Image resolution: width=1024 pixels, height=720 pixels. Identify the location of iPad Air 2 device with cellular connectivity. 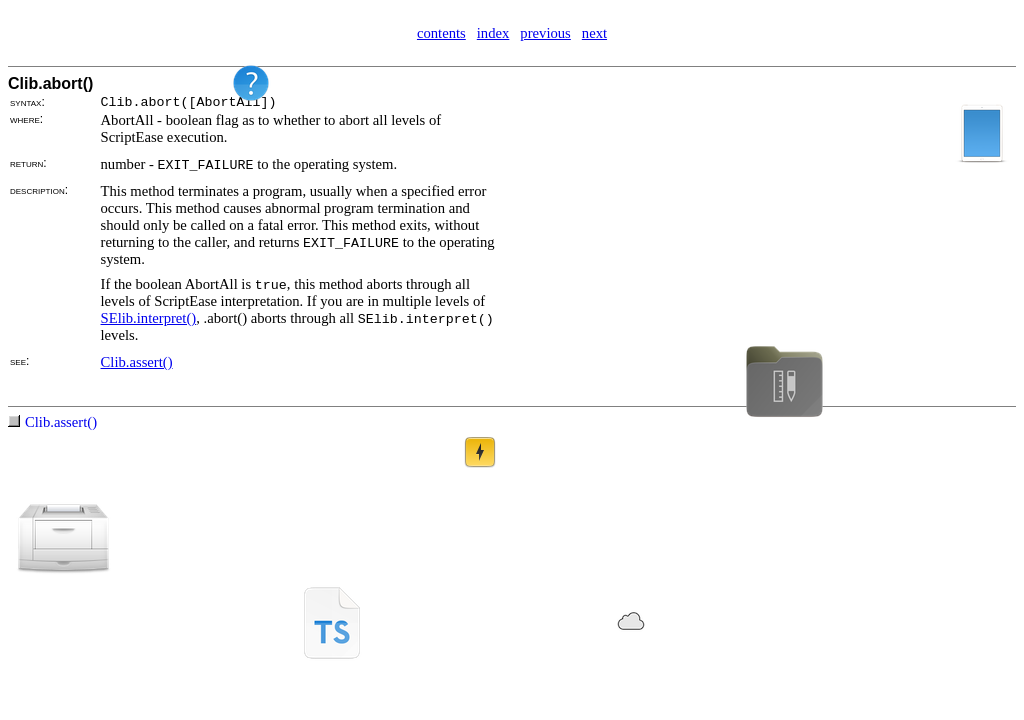
(982, 133).